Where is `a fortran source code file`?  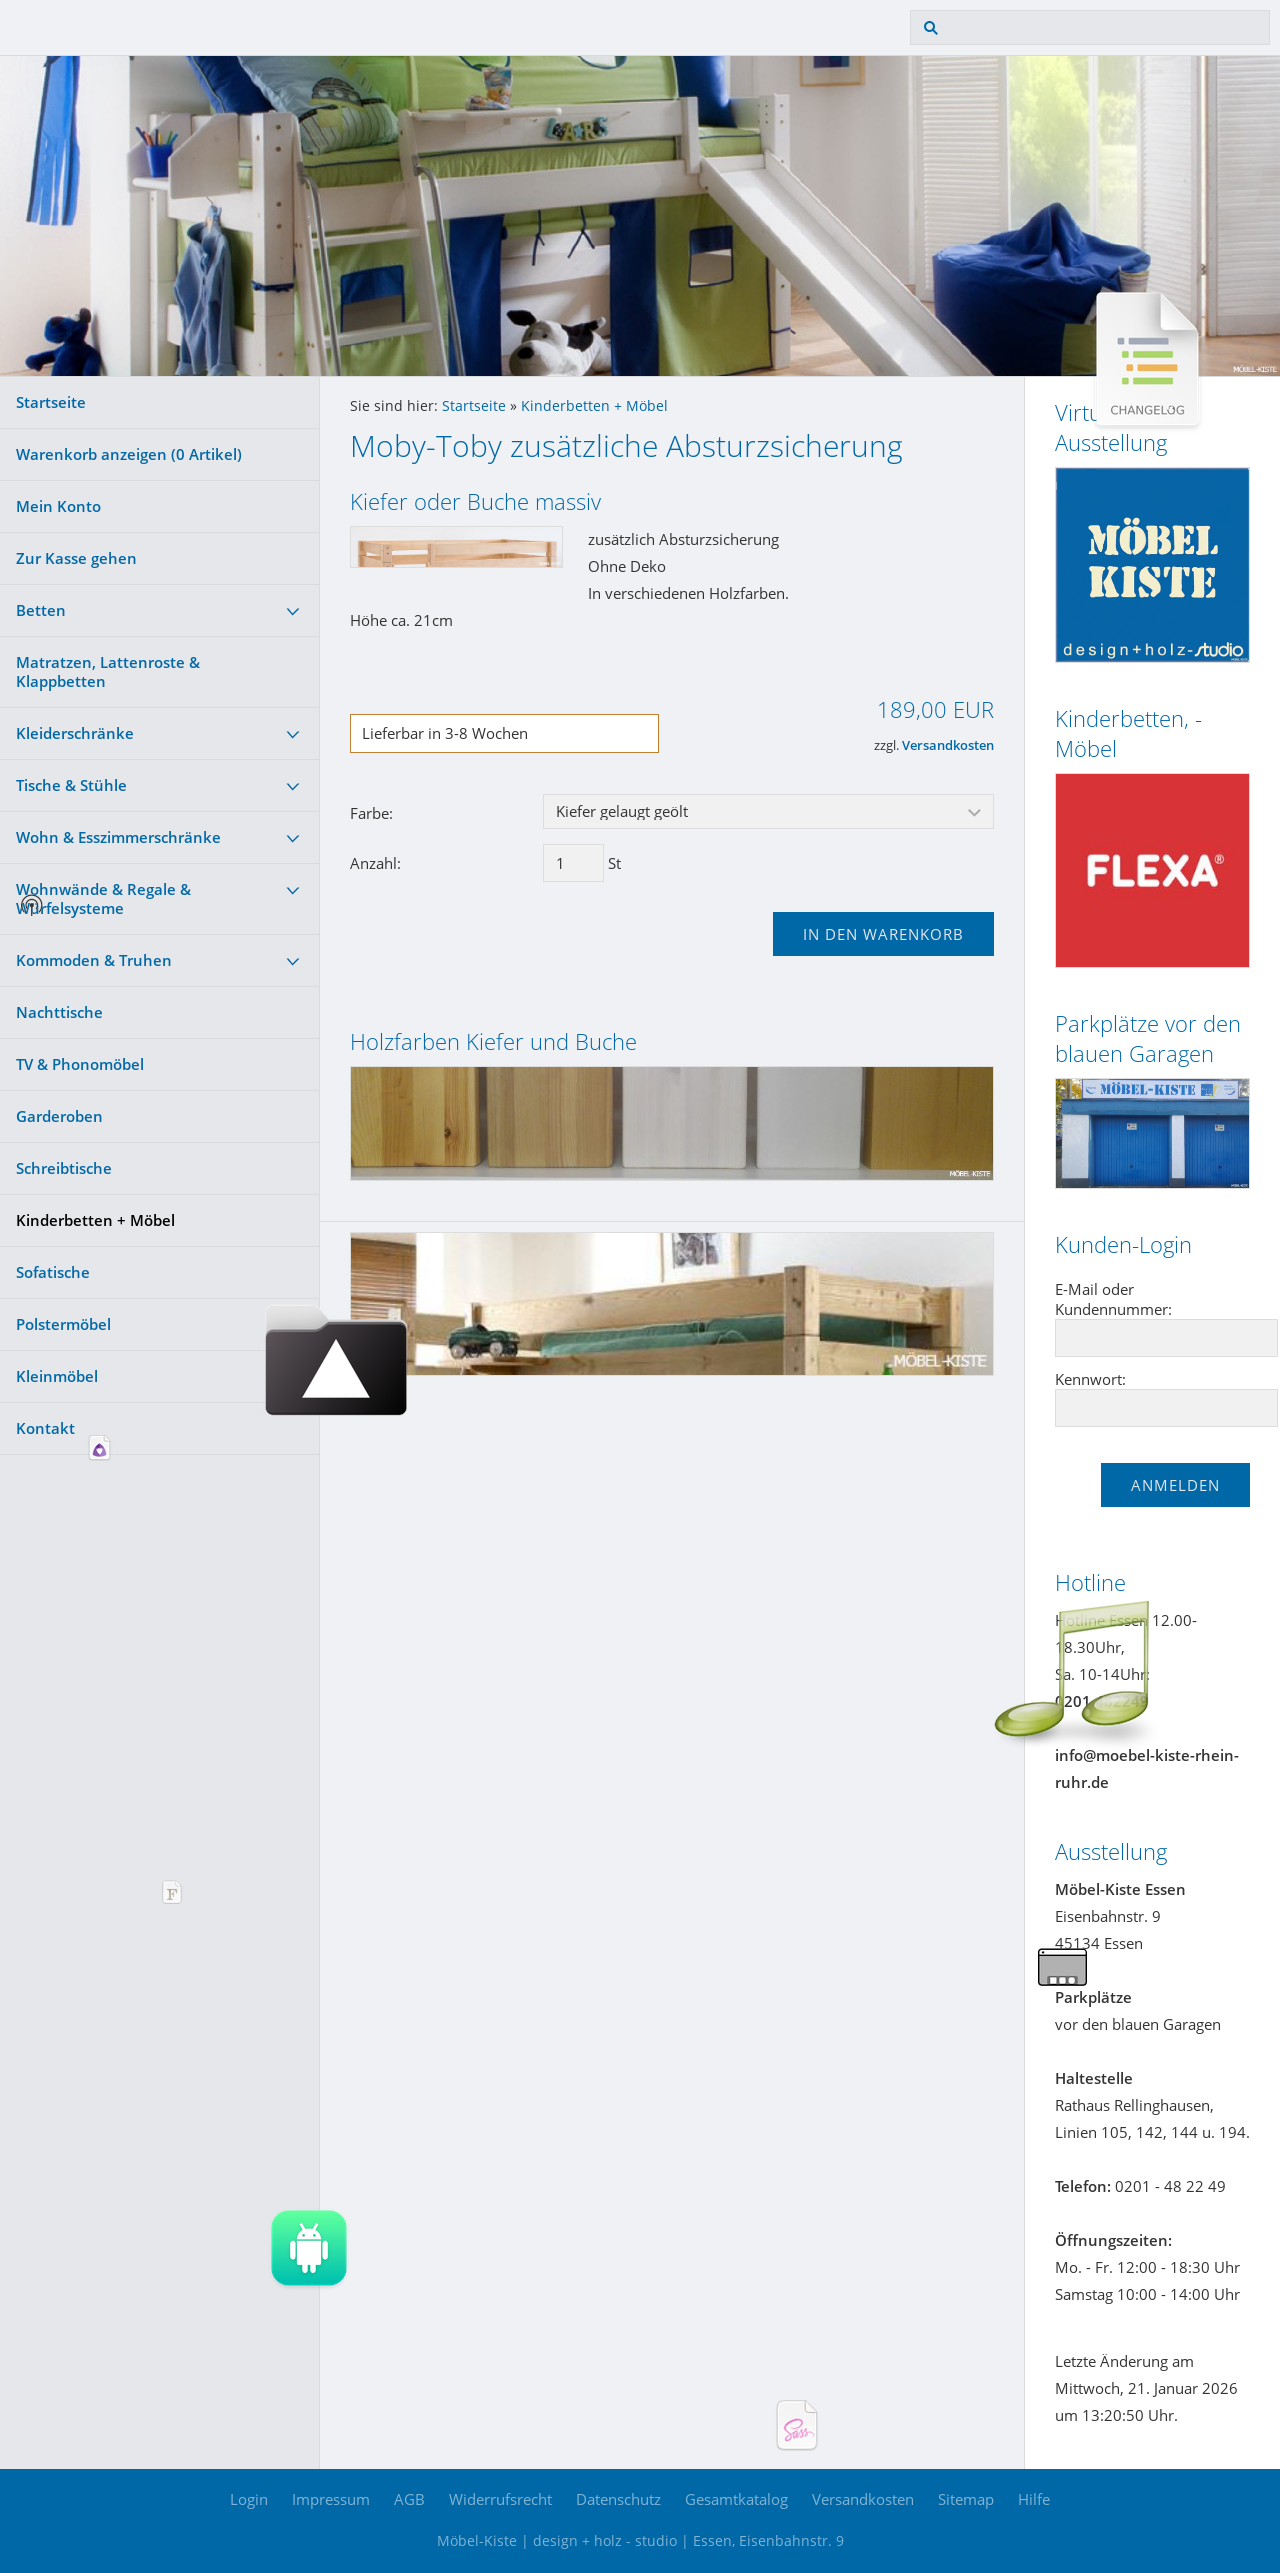 a fortran source code file is located at coordinates (172, 1892).